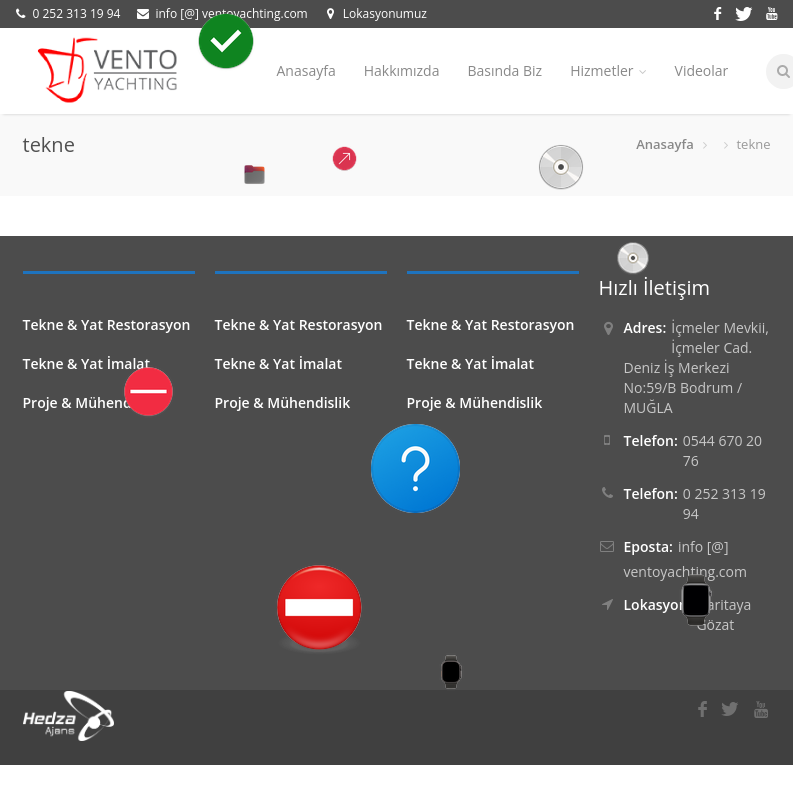  Describe the element at coordinates (633, 258) in the screenshot. I see `access CD/DVD drive` at that location.